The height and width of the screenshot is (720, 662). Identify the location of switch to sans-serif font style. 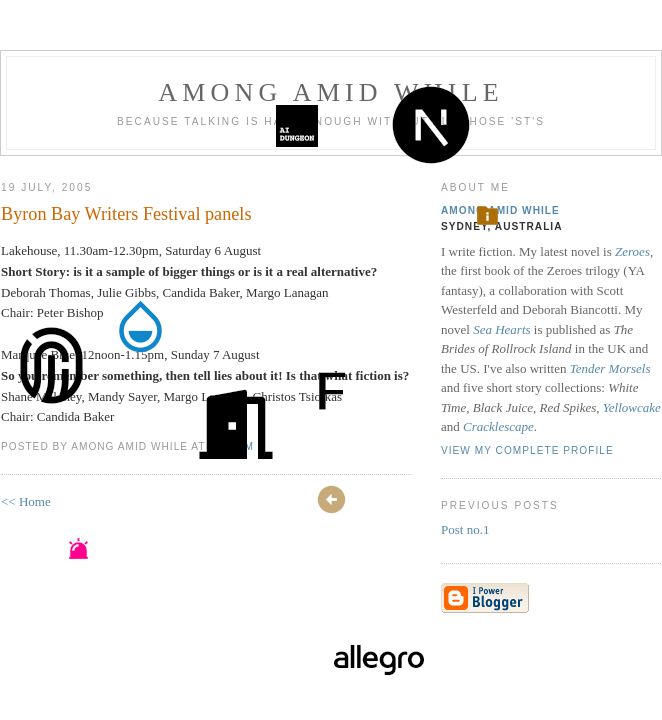
(330, 390).